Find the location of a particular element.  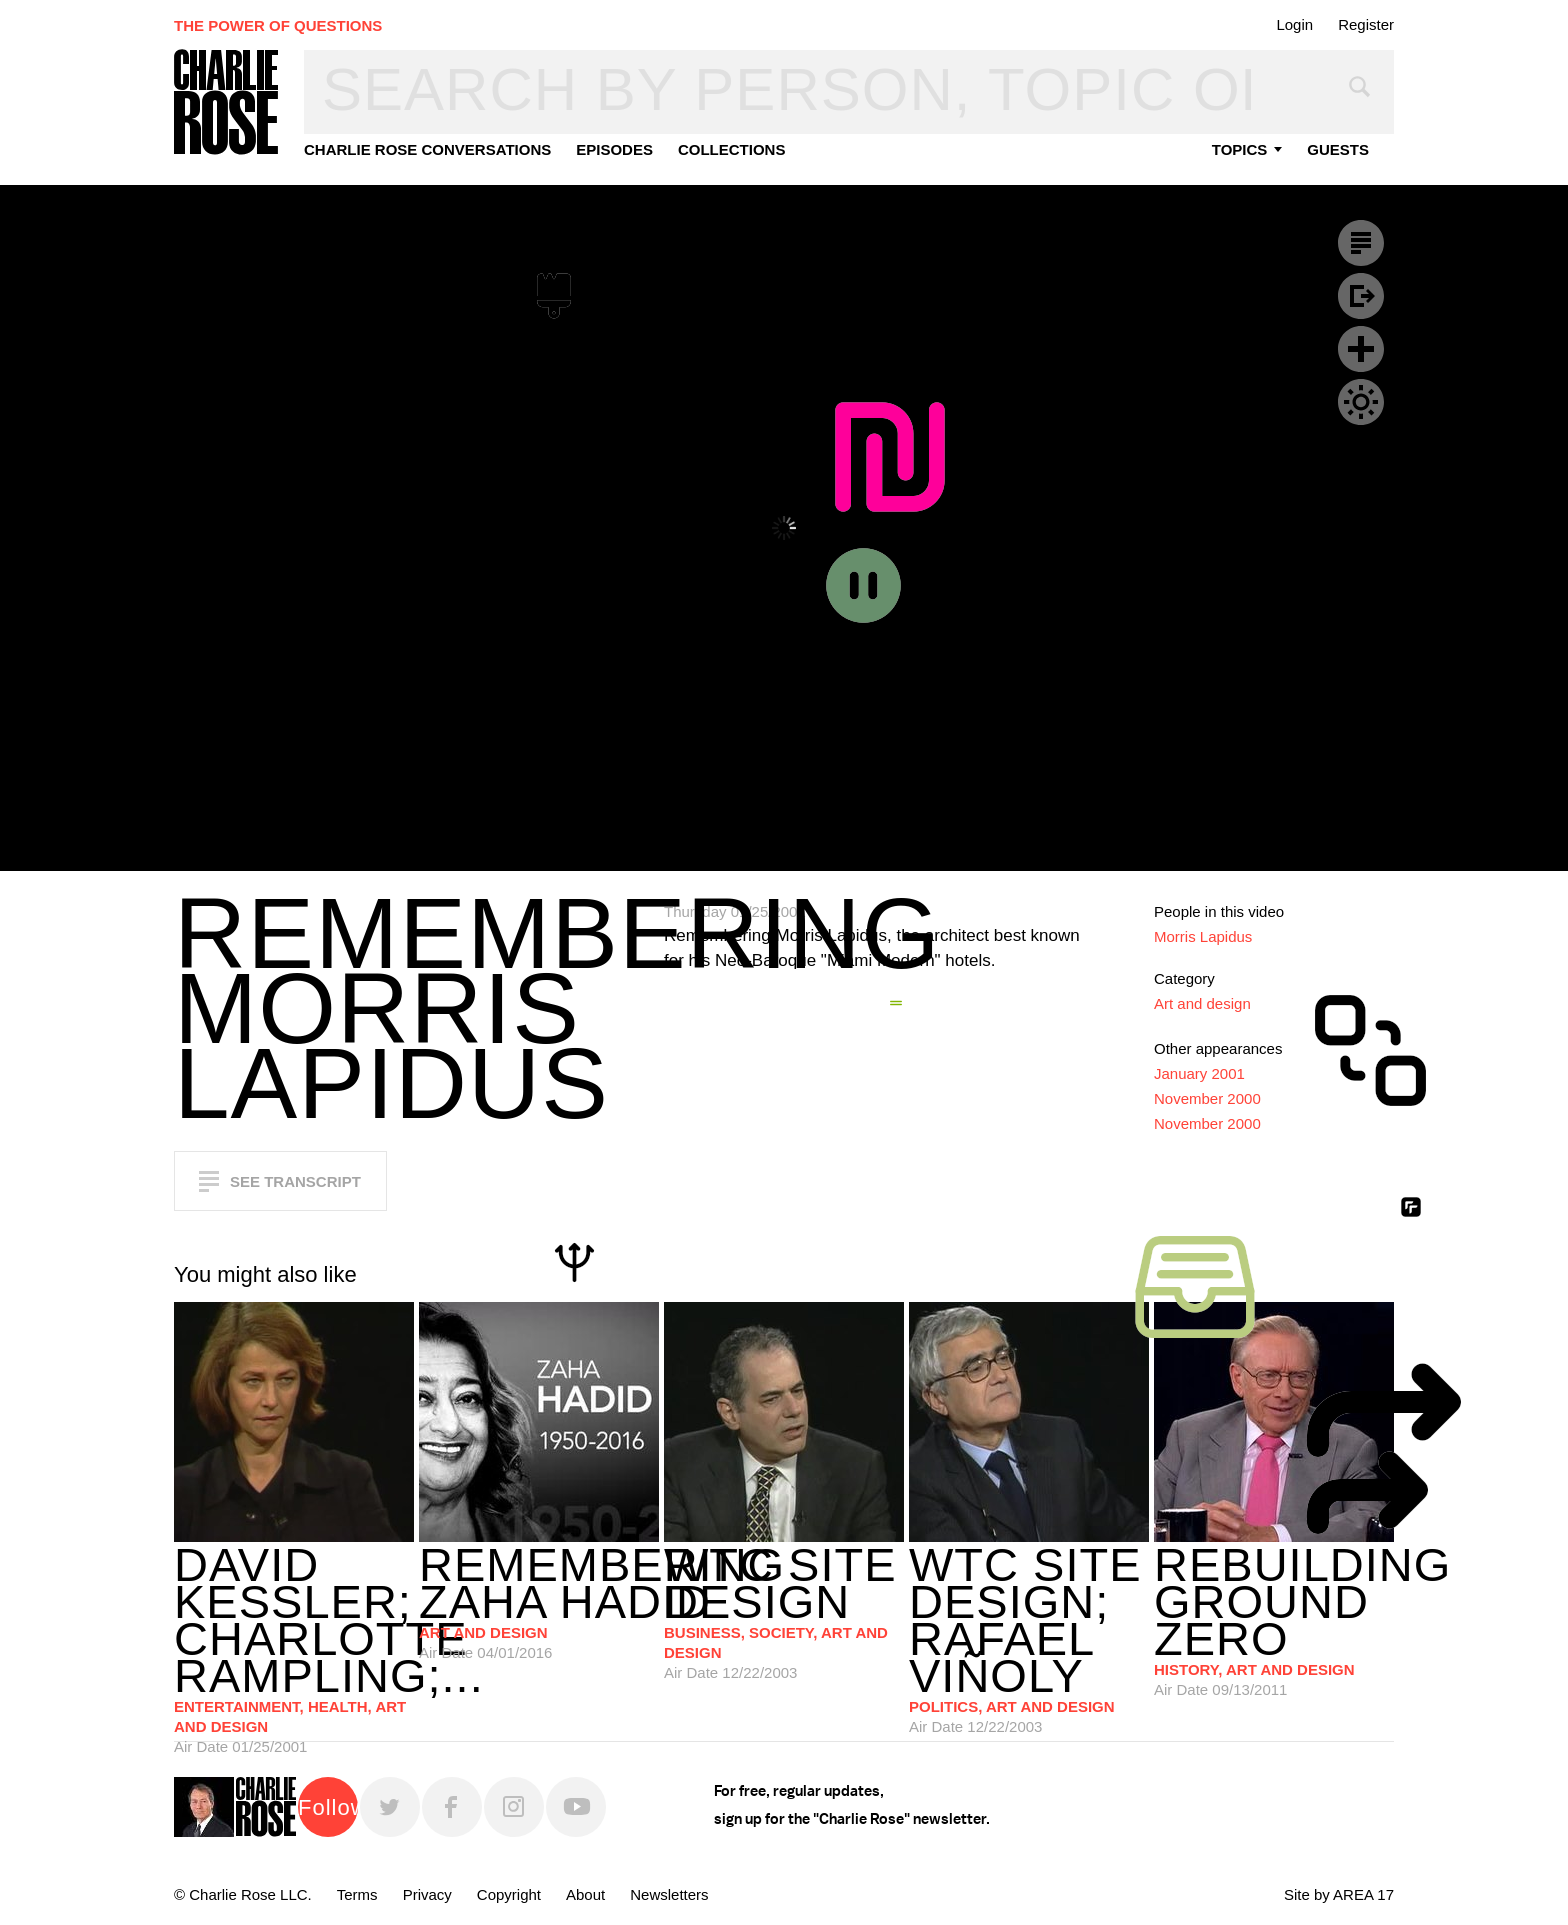

expand to fullscreen mode is located at coordinates (589, 578).